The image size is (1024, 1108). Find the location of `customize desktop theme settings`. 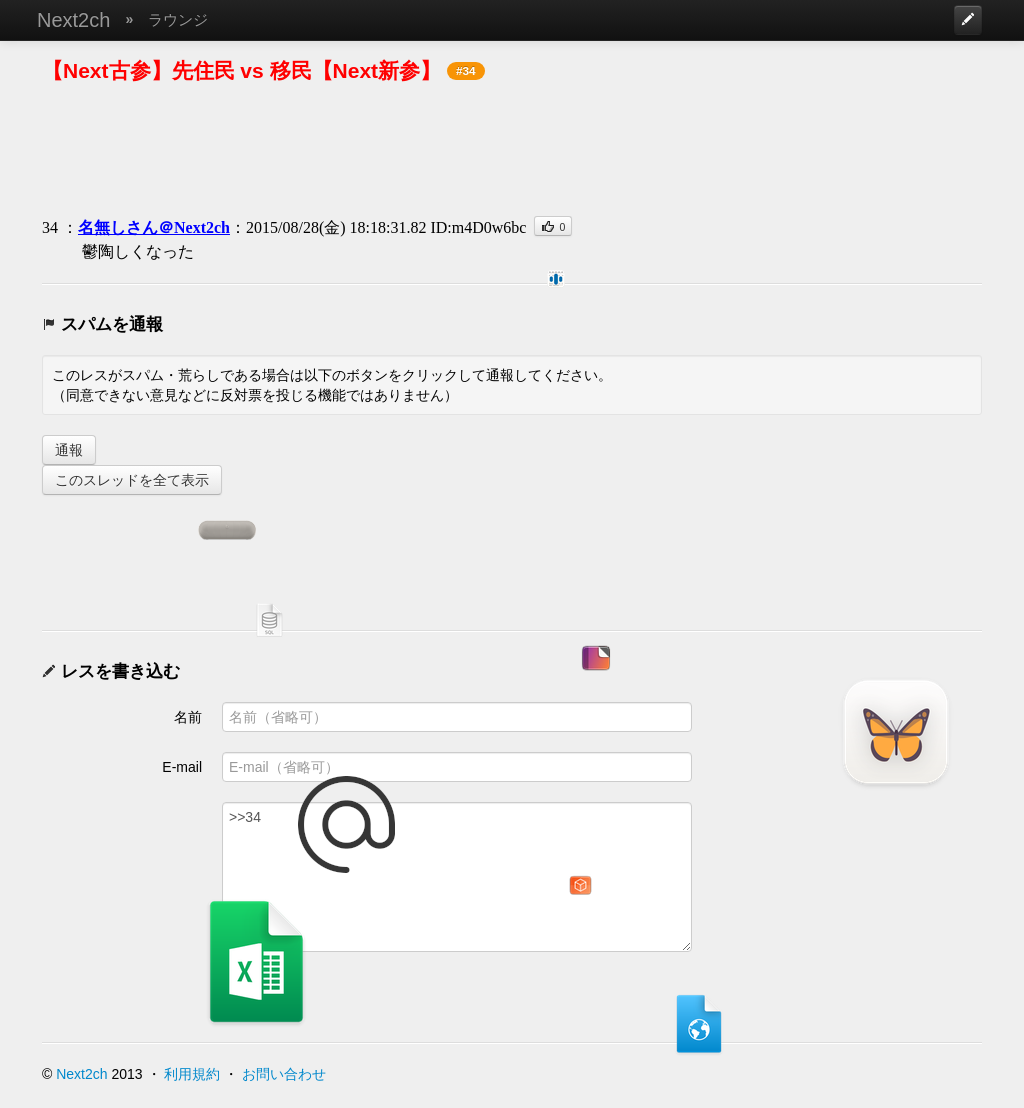

customize desktop theme settings is located at coordinates (596, 658).